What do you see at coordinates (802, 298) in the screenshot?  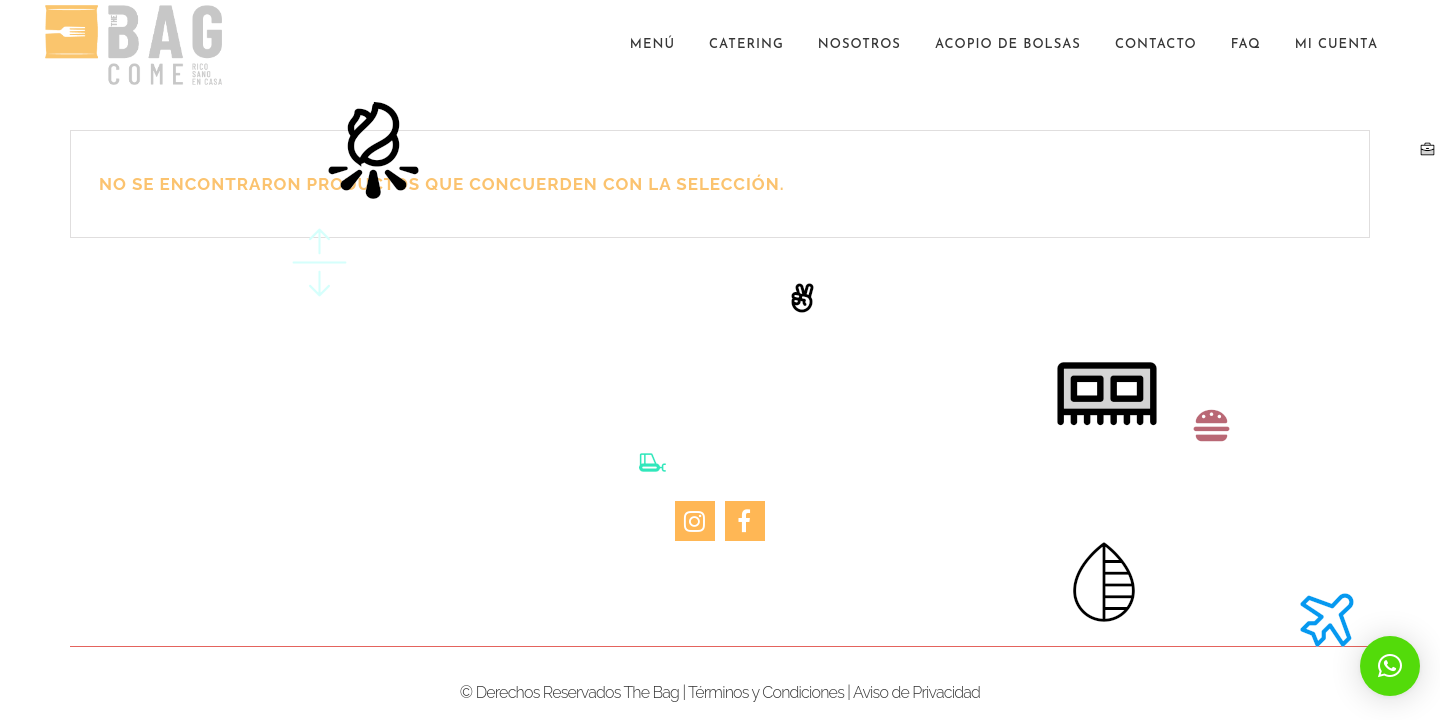 I see `send a peace sign reaction` at bounding box center [802, 298].